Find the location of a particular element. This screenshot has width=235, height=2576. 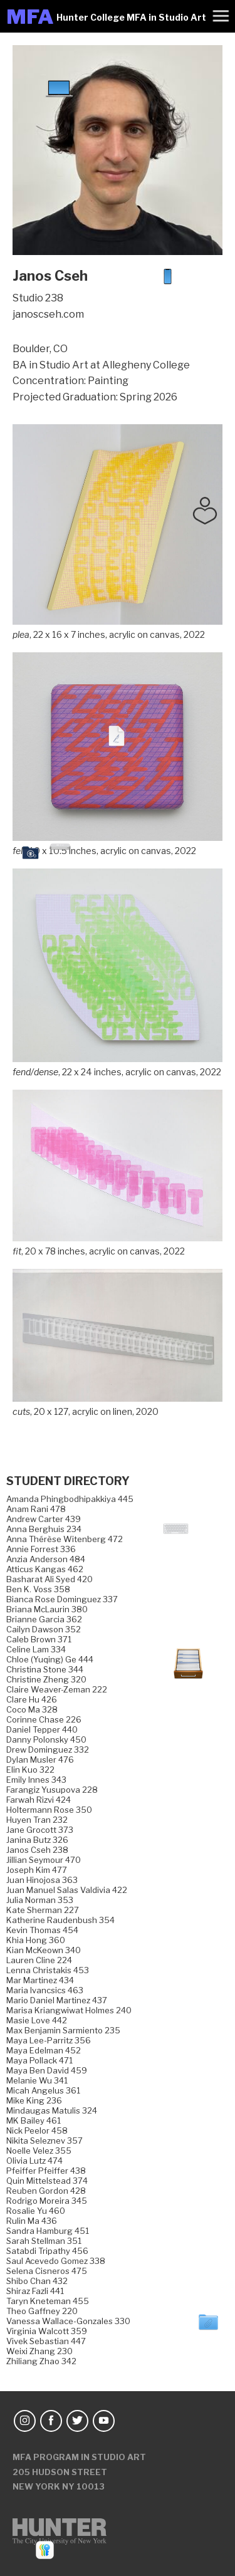

folder for NoLimits coaster simulation mods and custom content is located at coordinates (30, 853).